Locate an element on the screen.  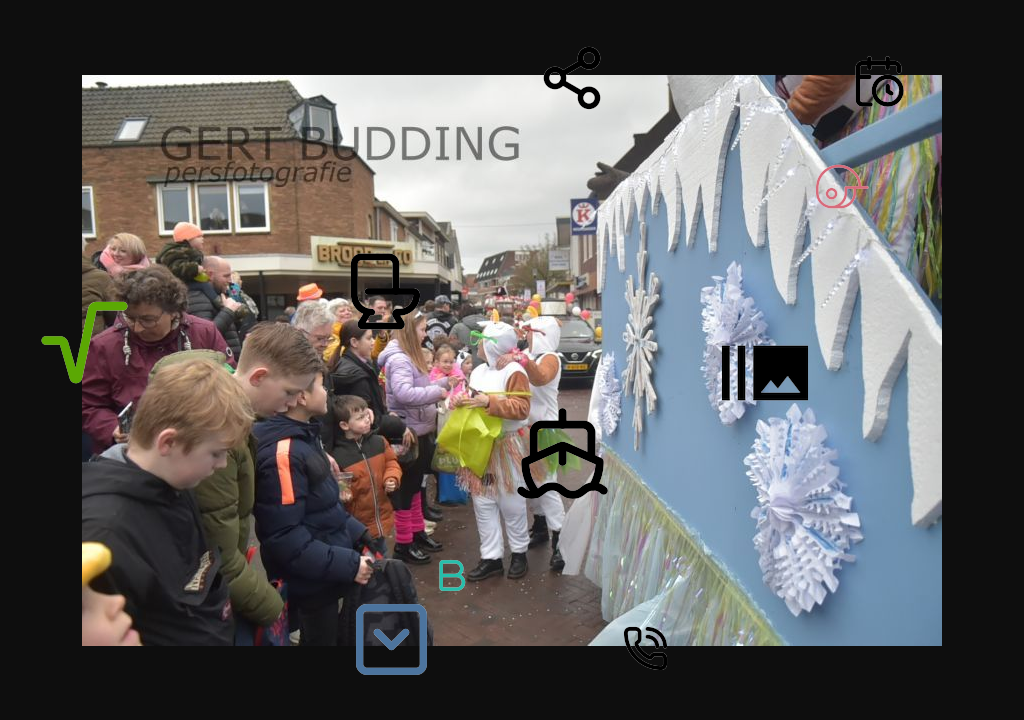
enable burst mode for rapid photo capture is located at coordinates (765, 373).